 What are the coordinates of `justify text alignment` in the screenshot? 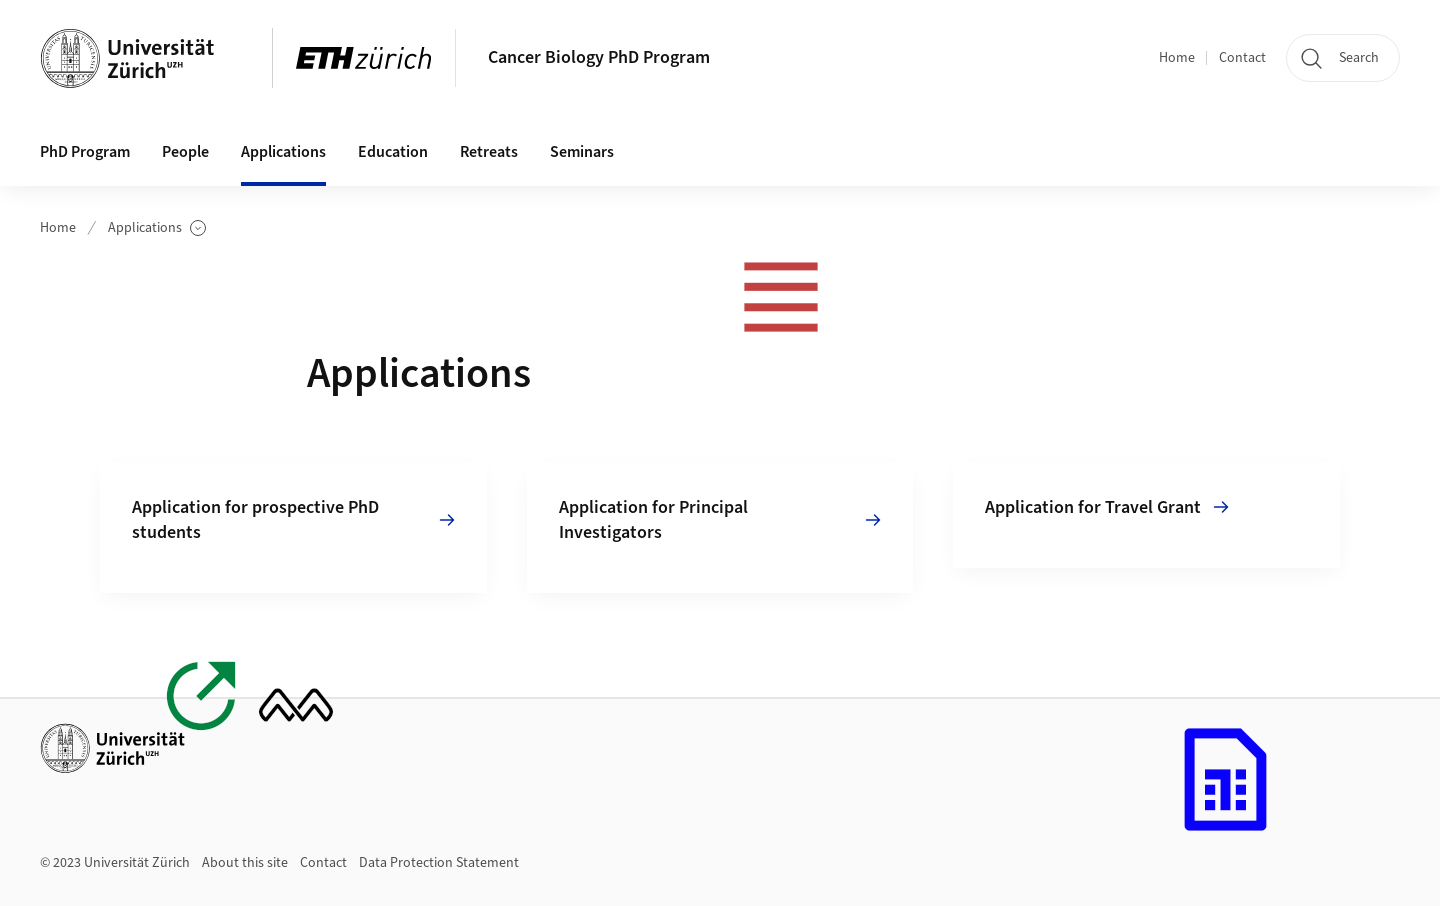 It's located at (781, 295).